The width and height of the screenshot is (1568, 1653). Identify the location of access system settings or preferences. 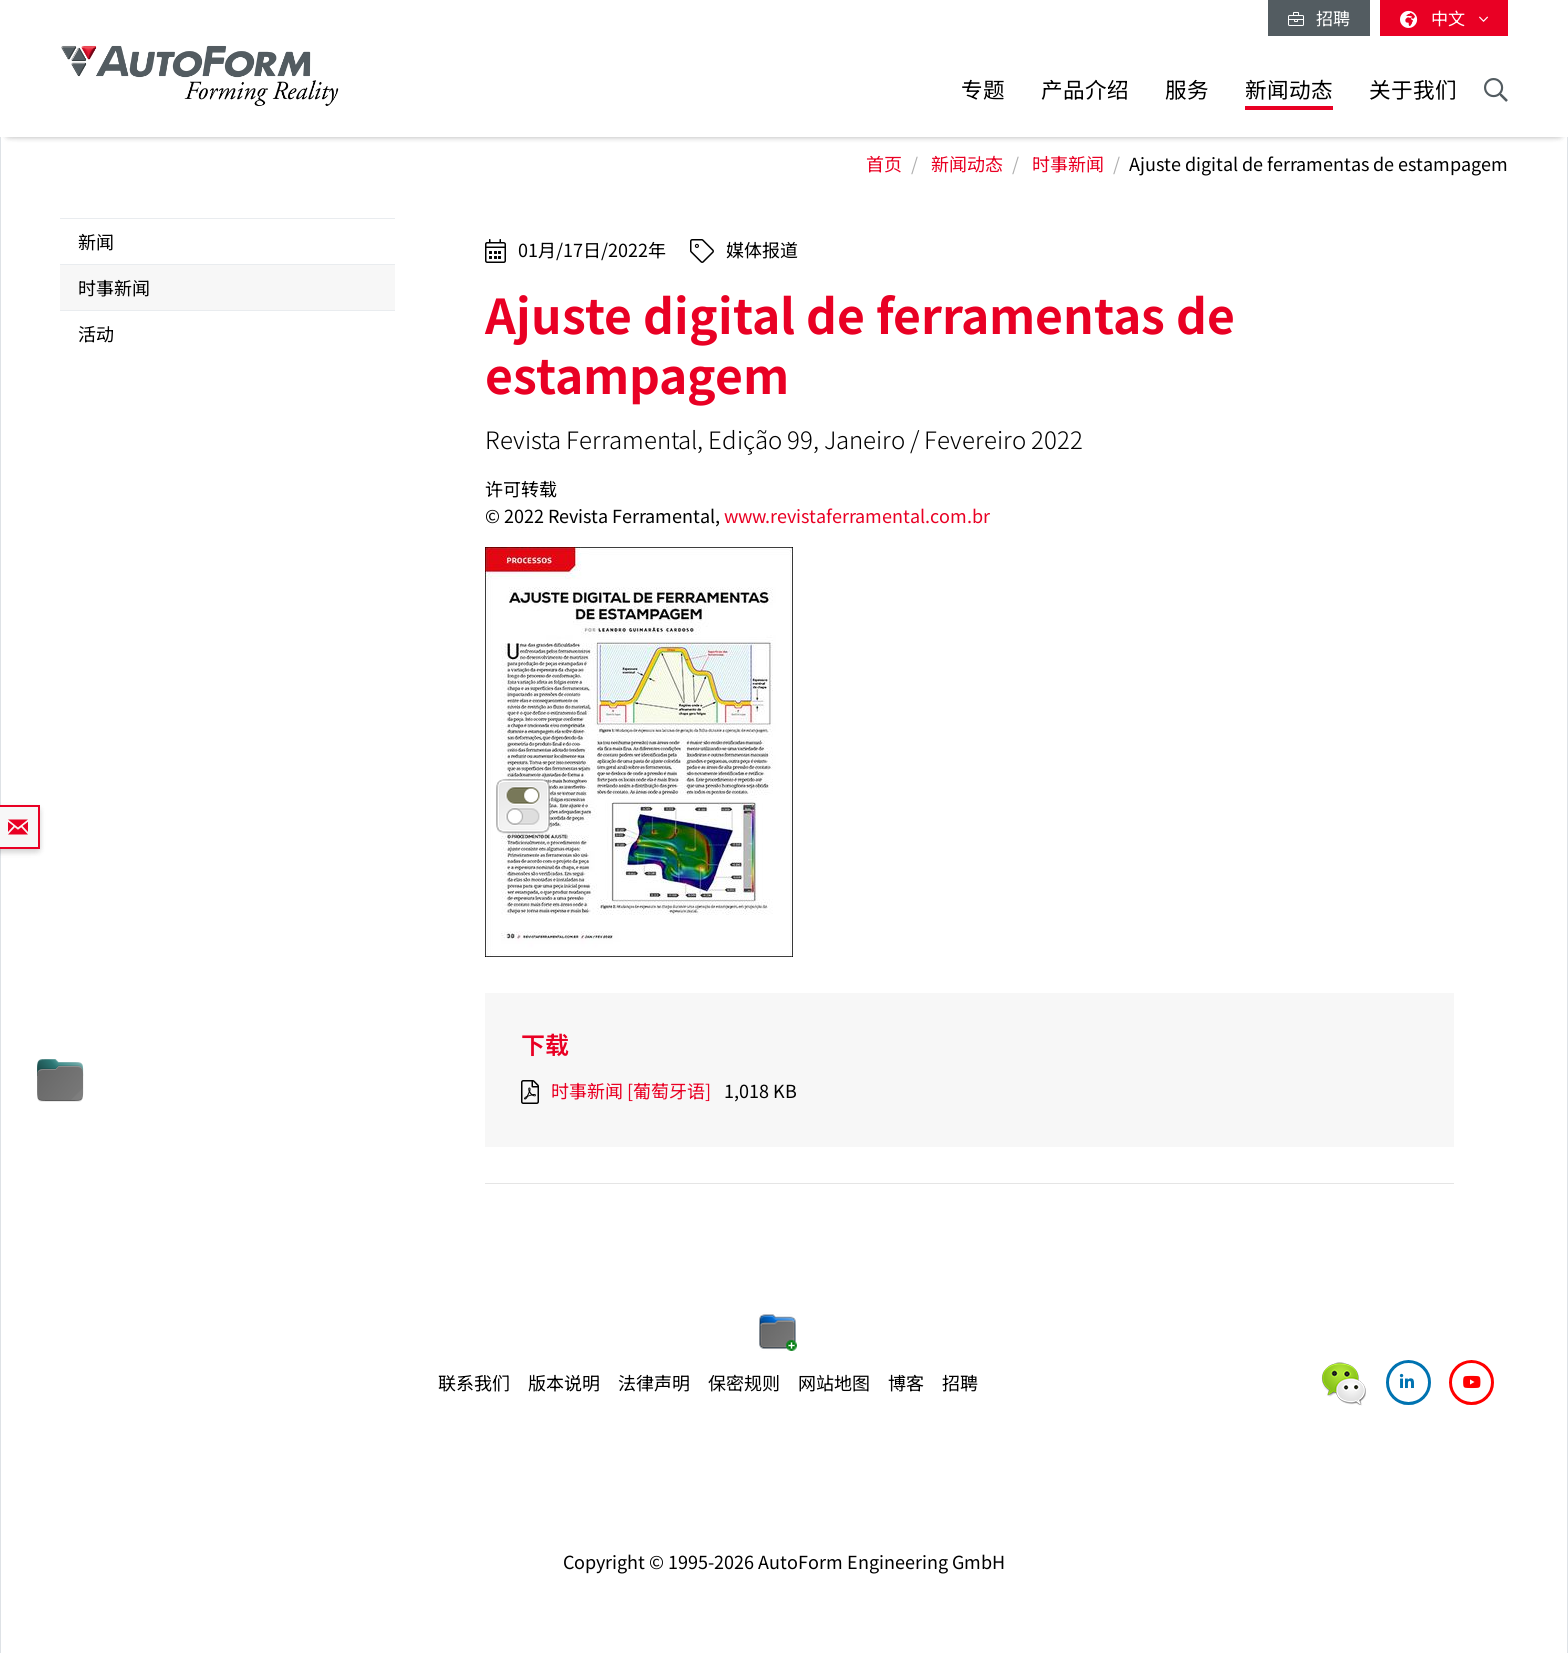
(523, 806).